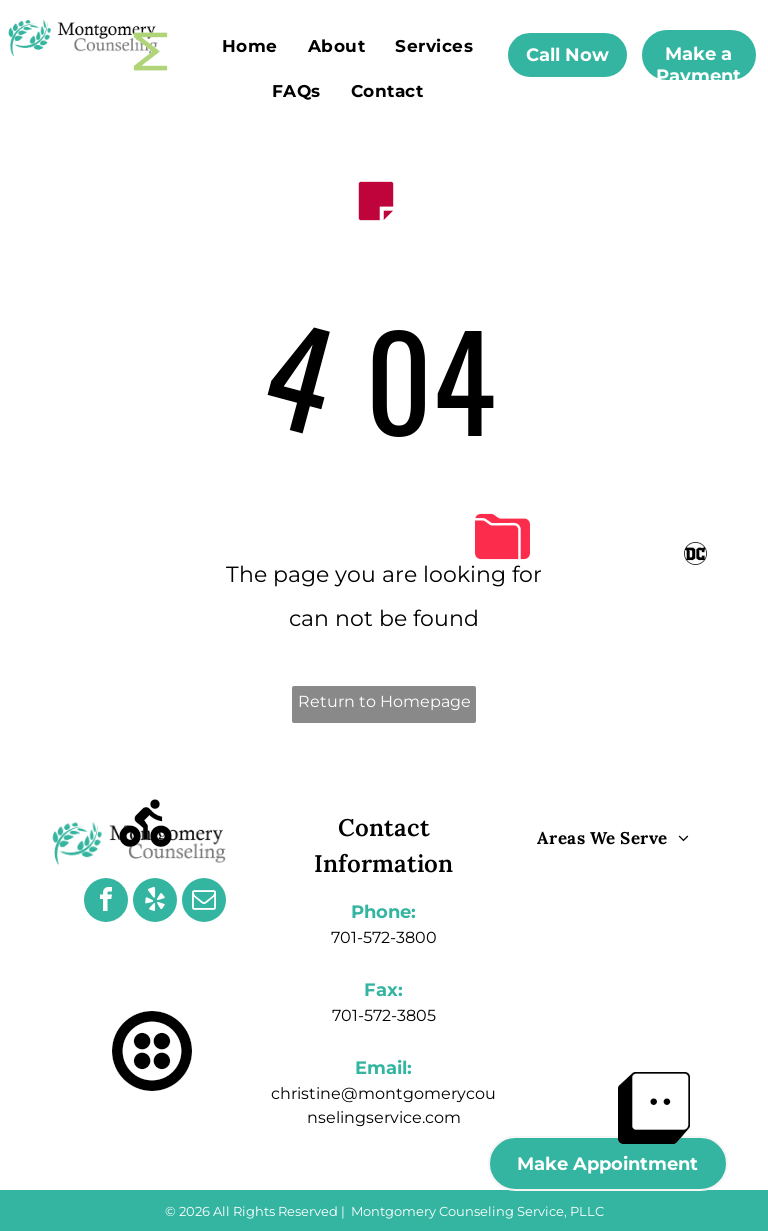 Image resolution: width=768 pixels, height=1231 pixels. What do you see at coordinates (376, 201) in the screenshot?
I see `view document or file` at bounding box center [376, 201].